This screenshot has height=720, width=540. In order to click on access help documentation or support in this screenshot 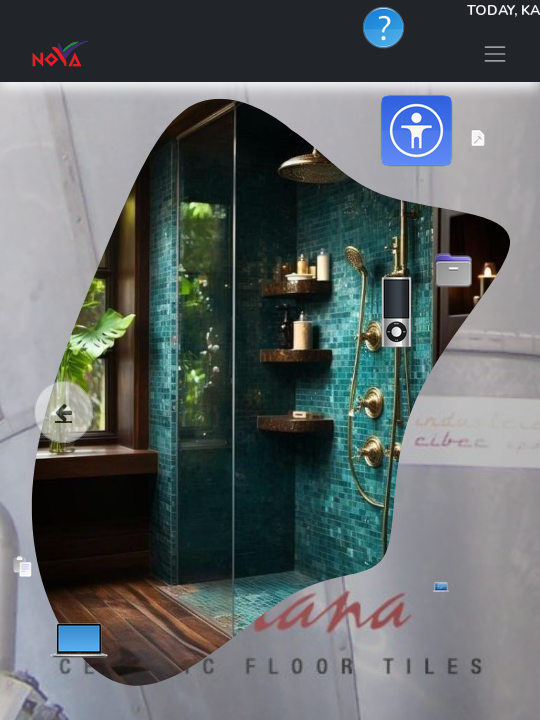, I will do `click(383, 27)`.